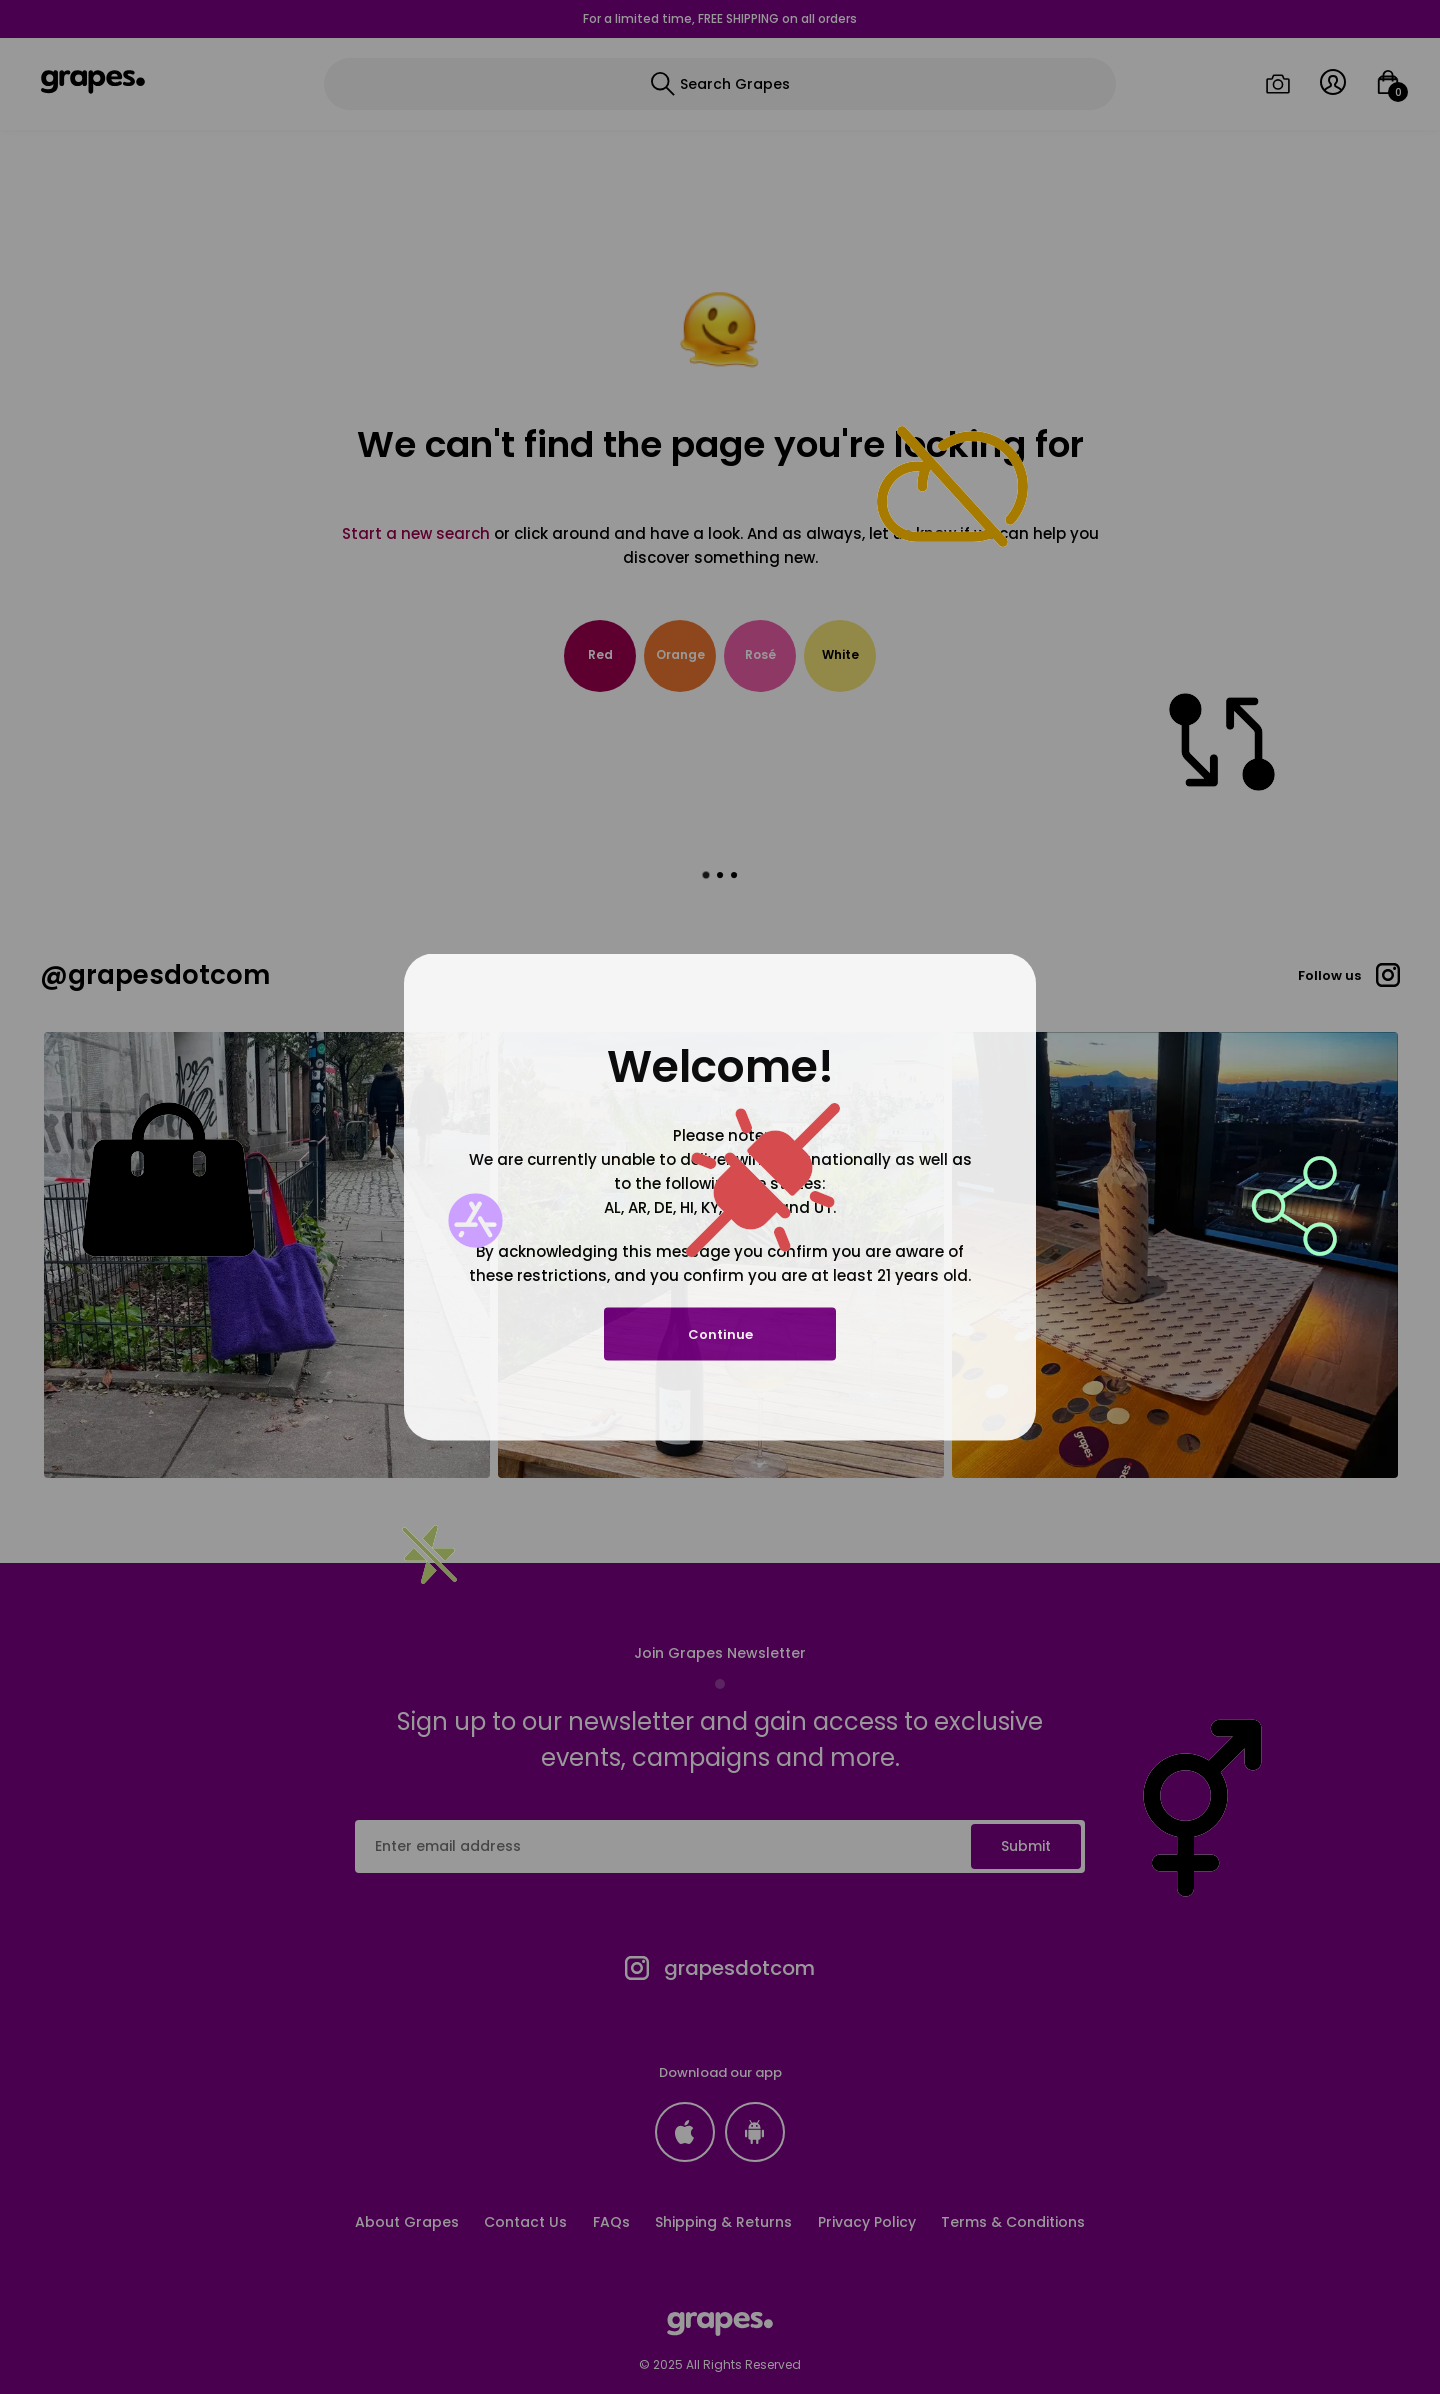  Describe the element at coordinates (763, 1180) in the screenshot. I see `indicates an active connection or paired devices` at that location.